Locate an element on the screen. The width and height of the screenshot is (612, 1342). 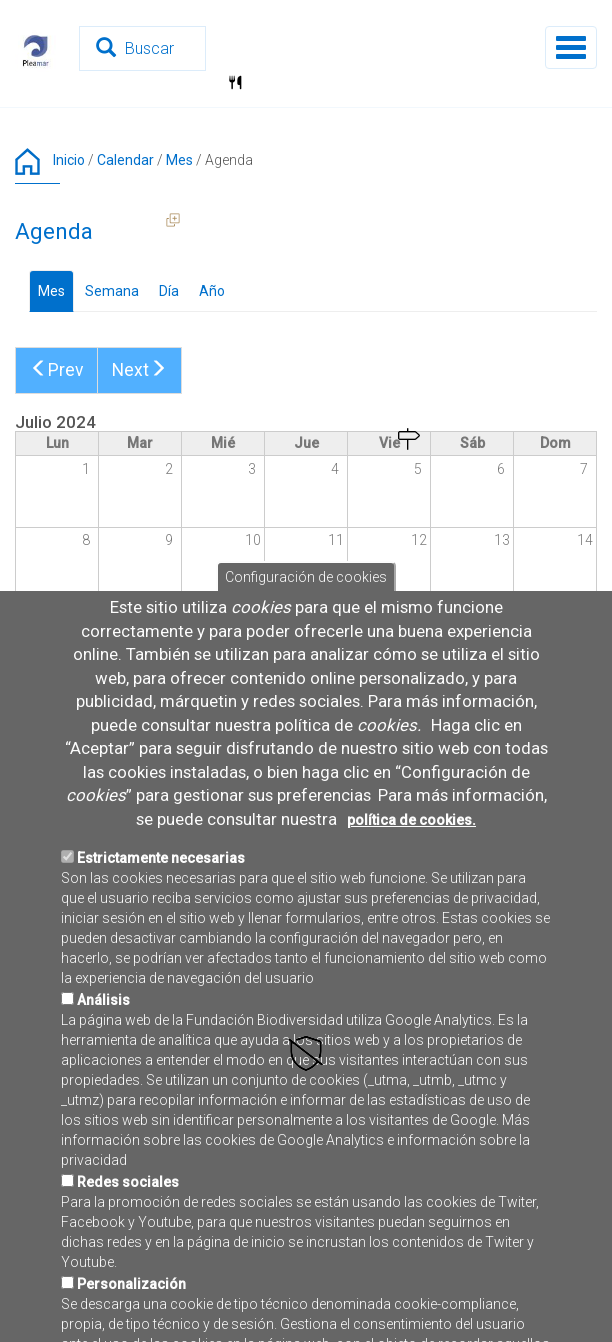
view project milestones is located at coordinates (408, 439).